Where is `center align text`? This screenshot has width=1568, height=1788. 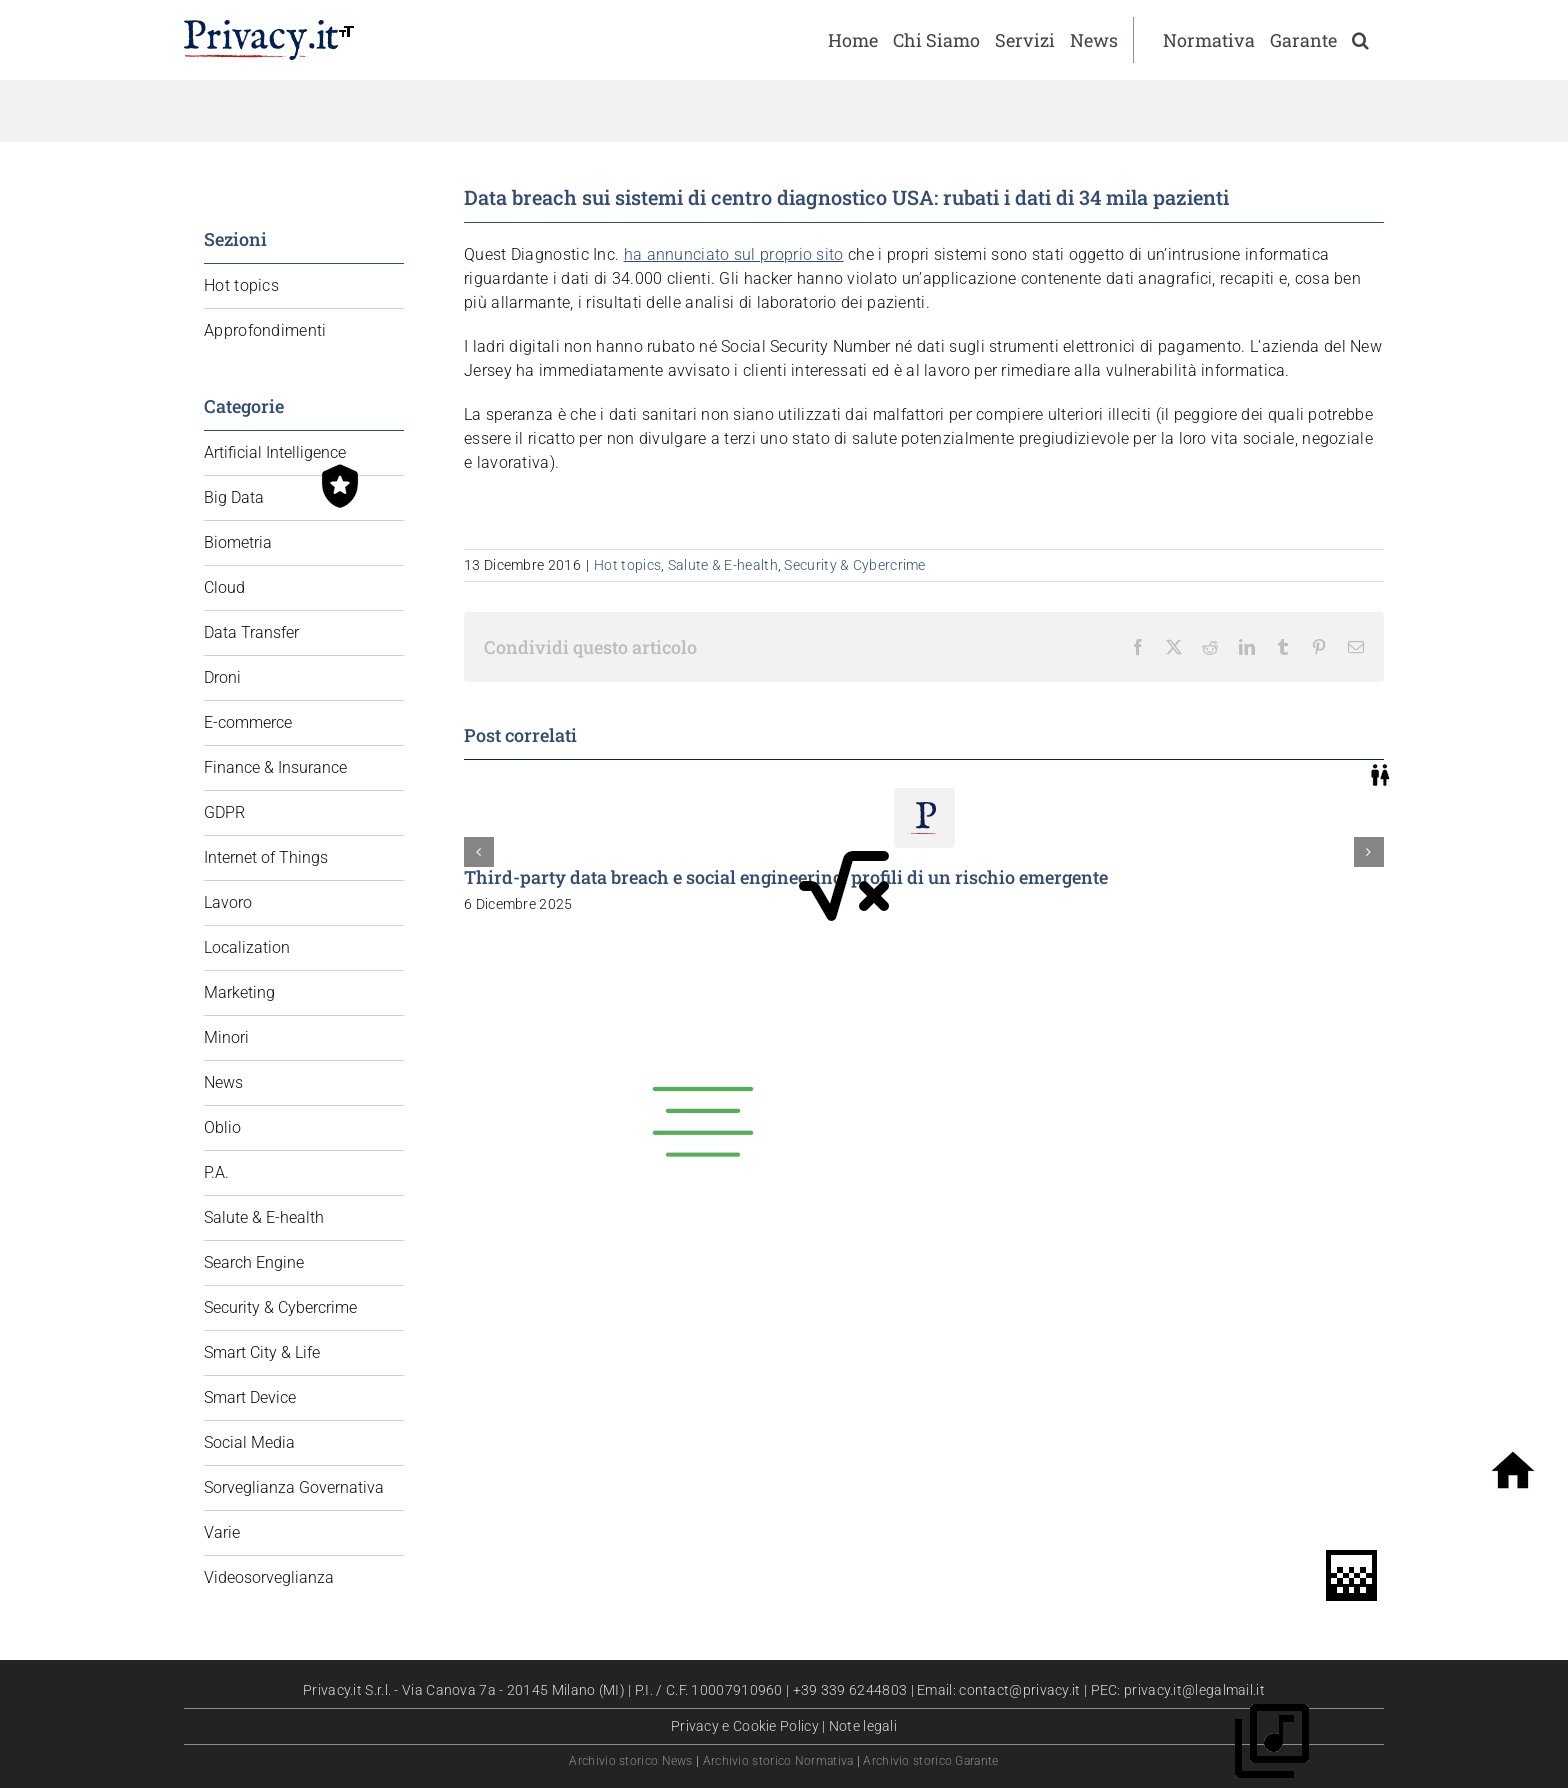
center align text is located at coordinates (703, 1124).